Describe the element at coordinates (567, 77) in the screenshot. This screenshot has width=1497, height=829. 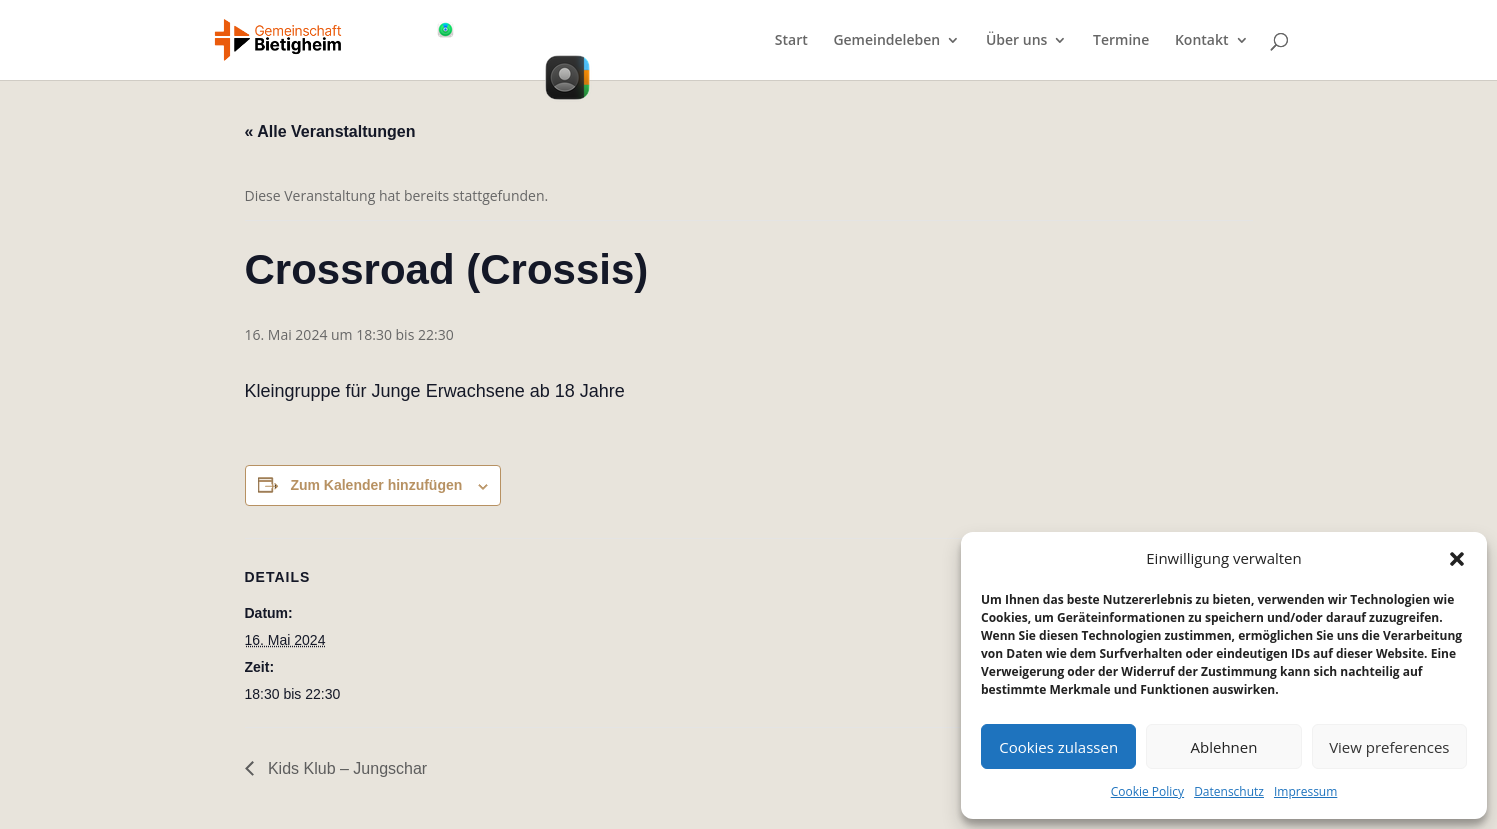
I see `open the contacts app` at that location.